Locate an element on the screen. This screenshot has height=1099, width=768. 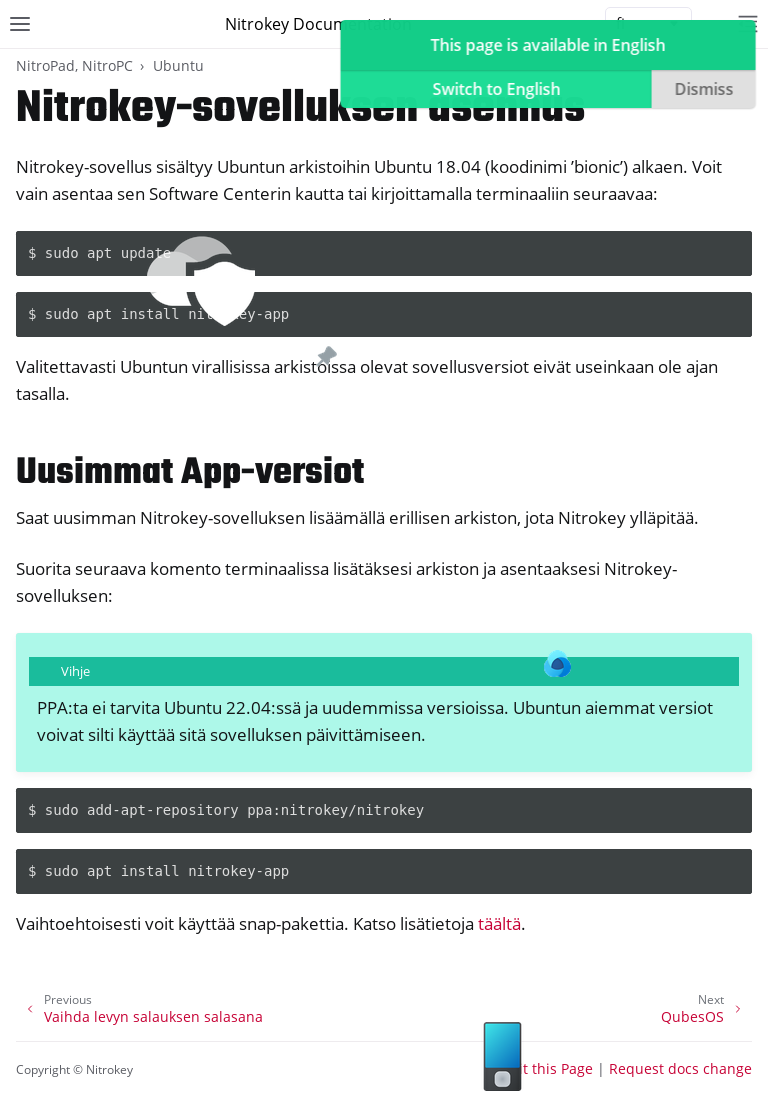
pin an item to keep it visible is located at coordinates (327, 356).